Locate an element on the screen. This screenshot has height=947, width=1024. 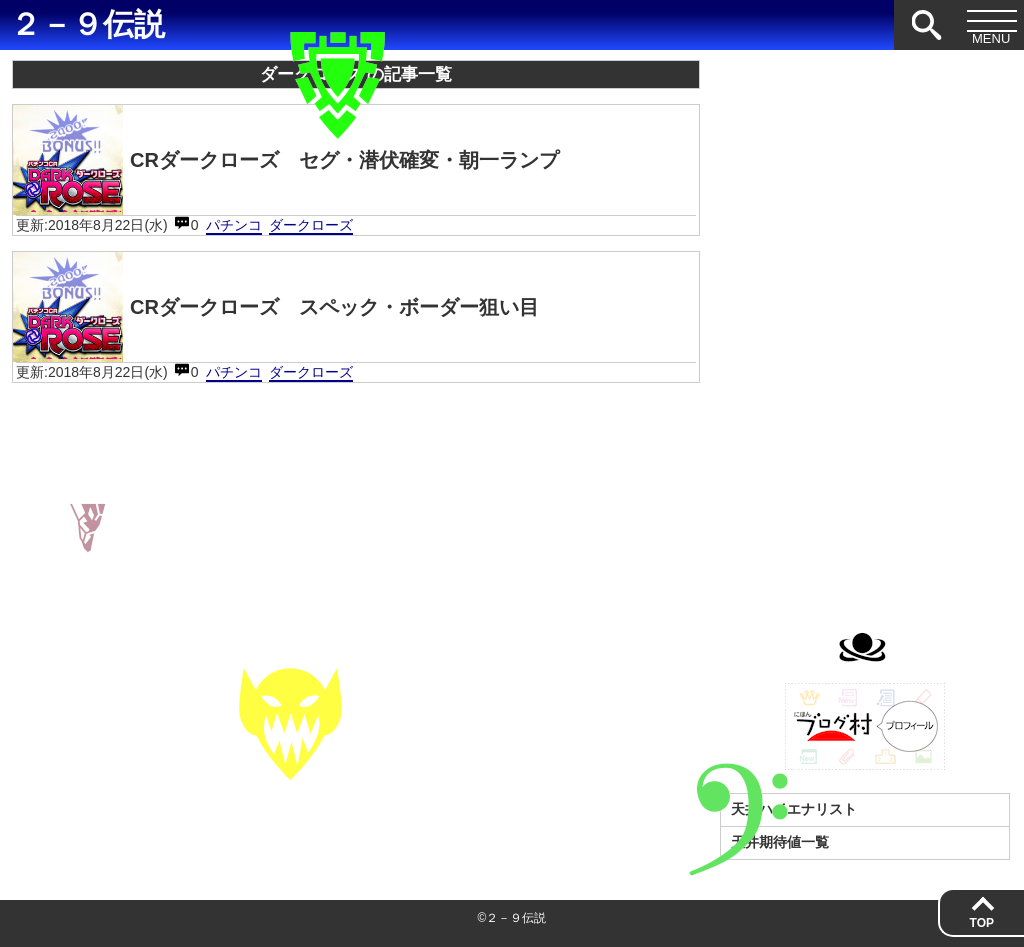
indicates bass clef or low-range musical notation is located at coordinates (738, 819).